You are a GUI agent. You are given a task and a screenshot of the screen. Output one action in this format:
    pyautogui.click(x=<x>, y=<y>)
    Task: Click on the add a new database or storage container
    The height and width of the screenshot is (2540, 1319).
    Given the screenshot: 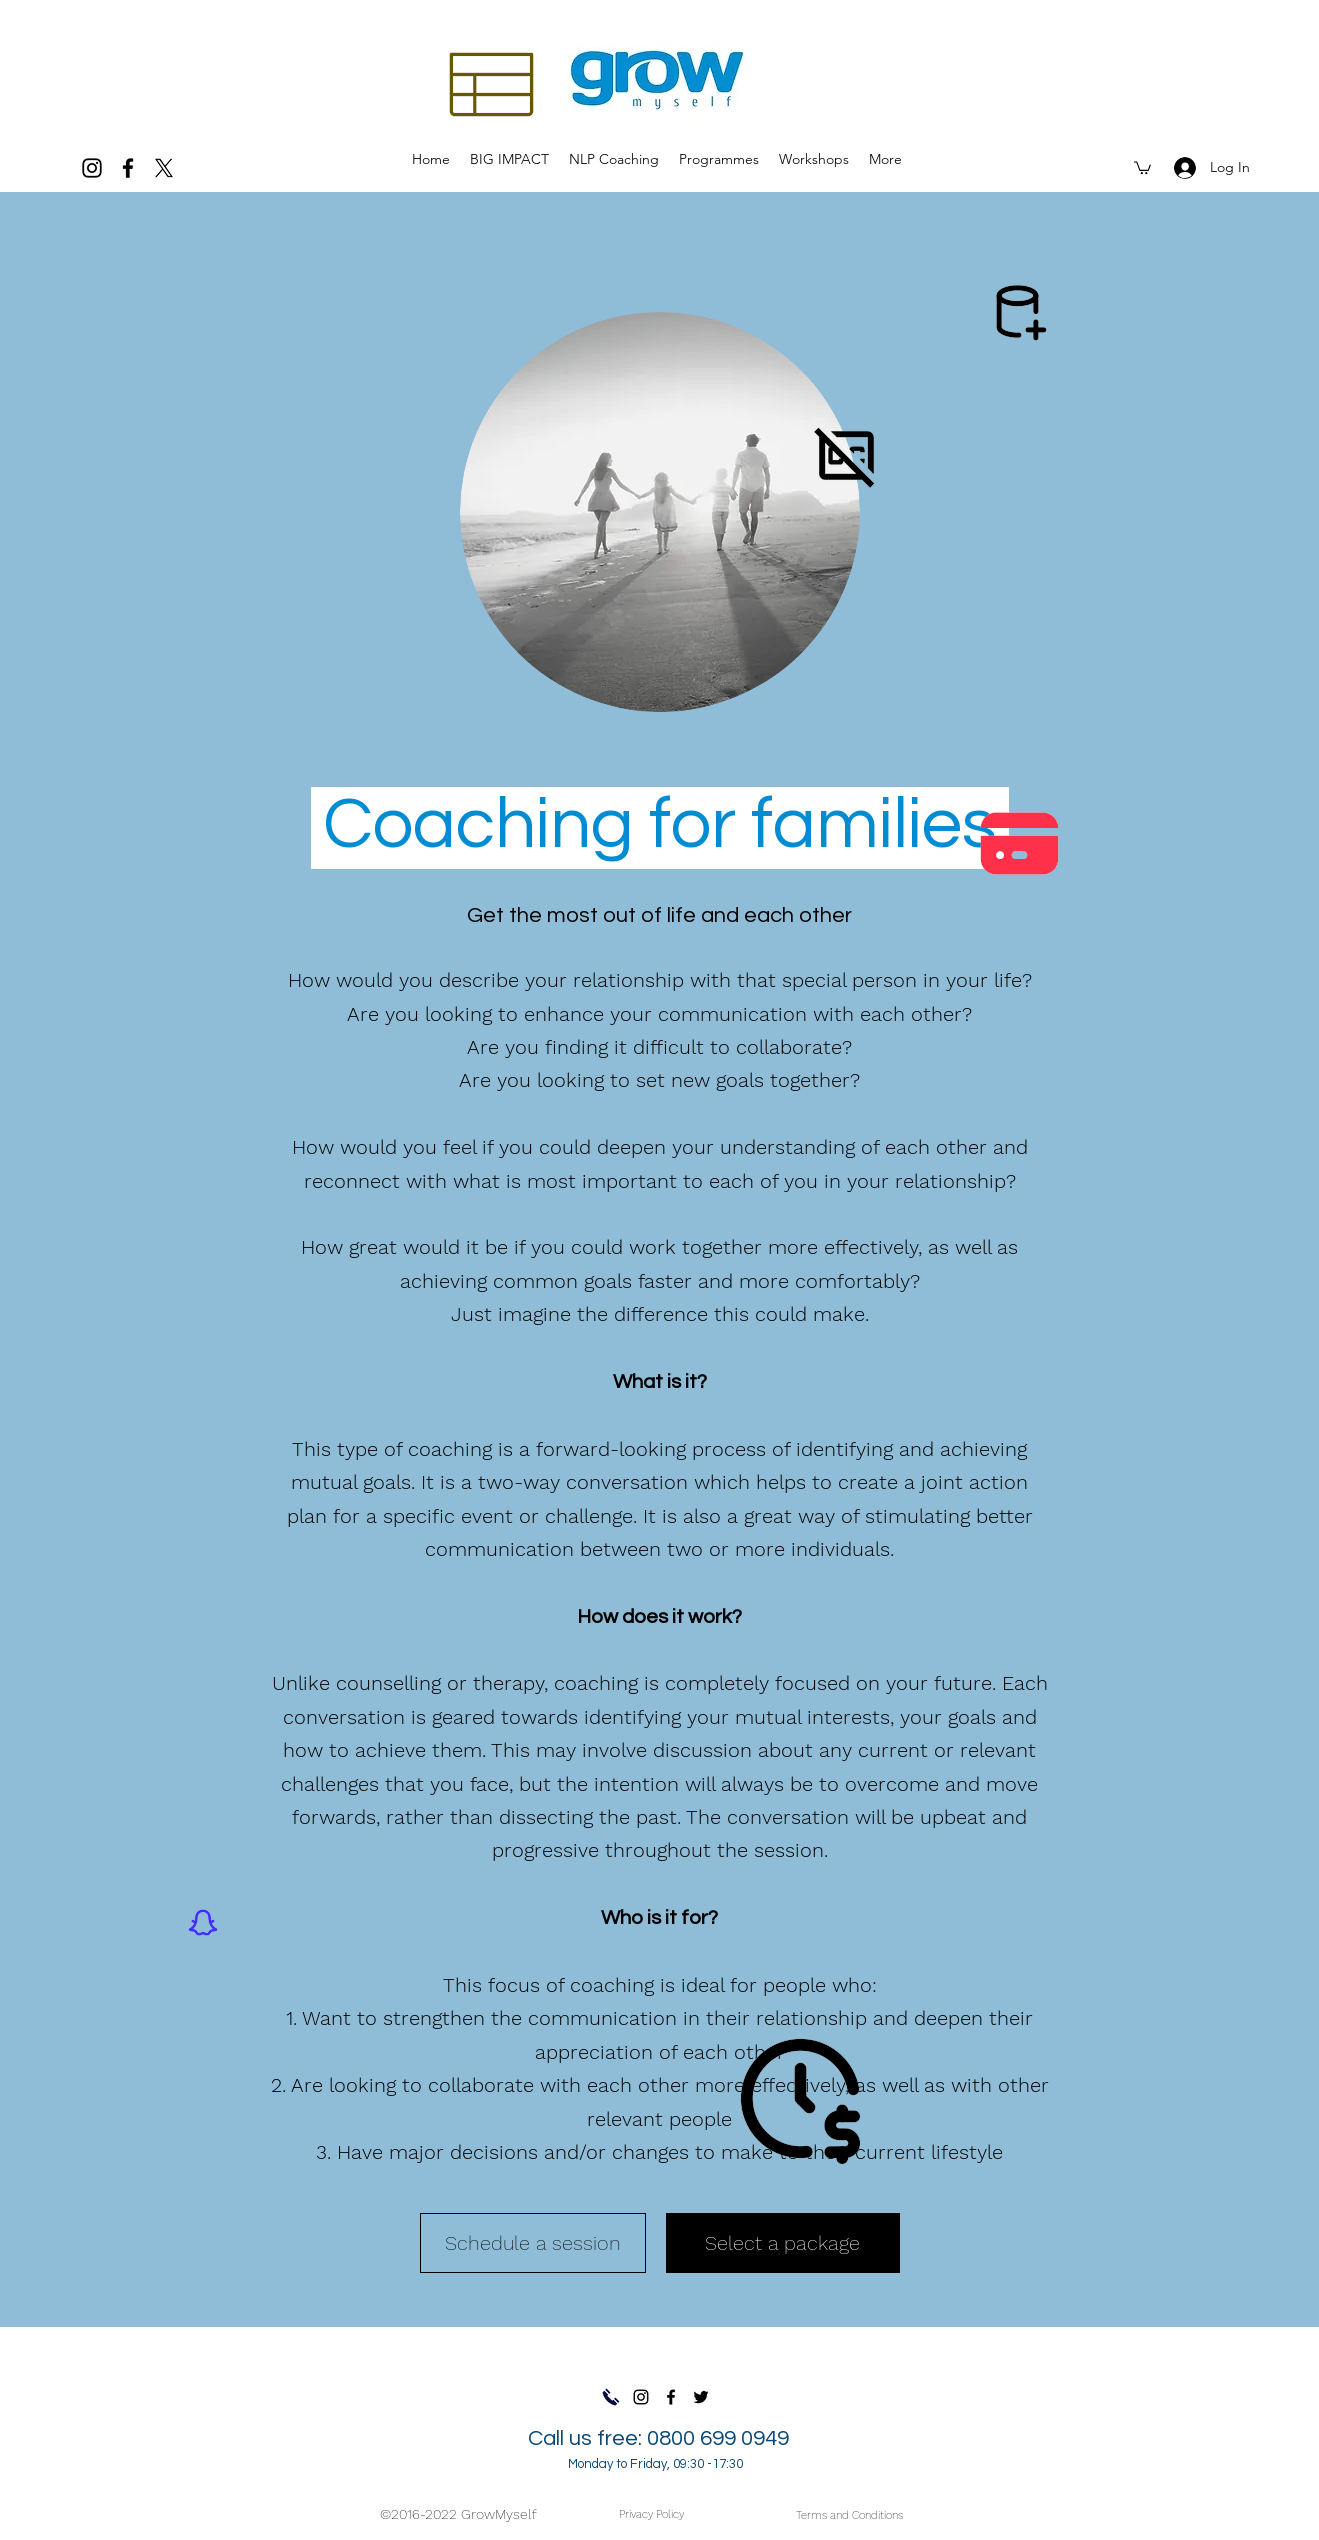 What is the action you would take?
    pyautogui.click(x=1017, y=311)
    